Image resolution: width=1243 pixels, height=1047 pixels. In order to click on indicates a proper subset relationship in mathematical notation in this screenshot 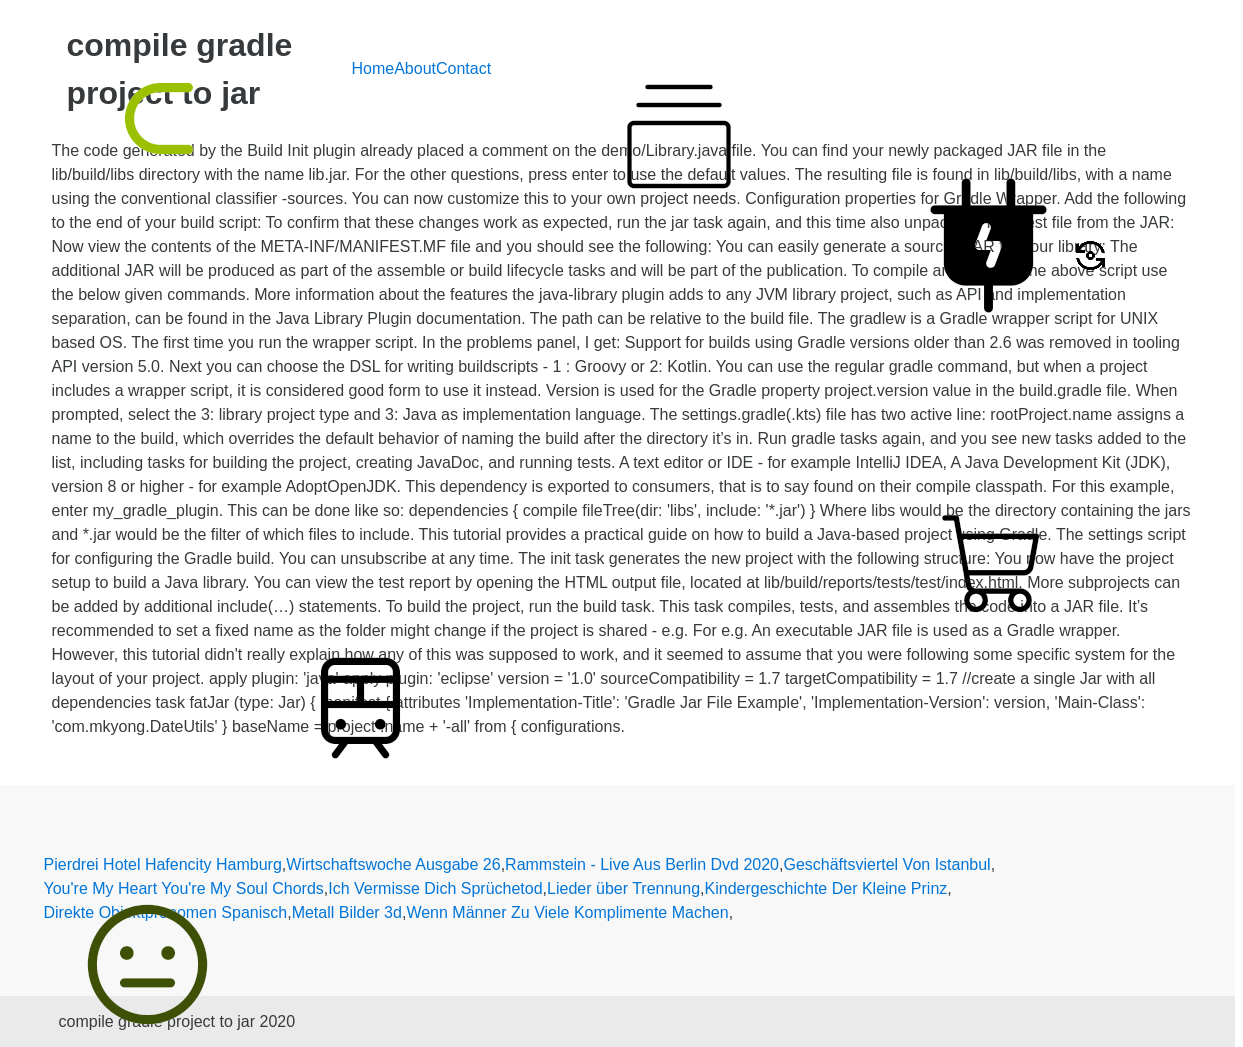, I will do `click(160, 118)`.